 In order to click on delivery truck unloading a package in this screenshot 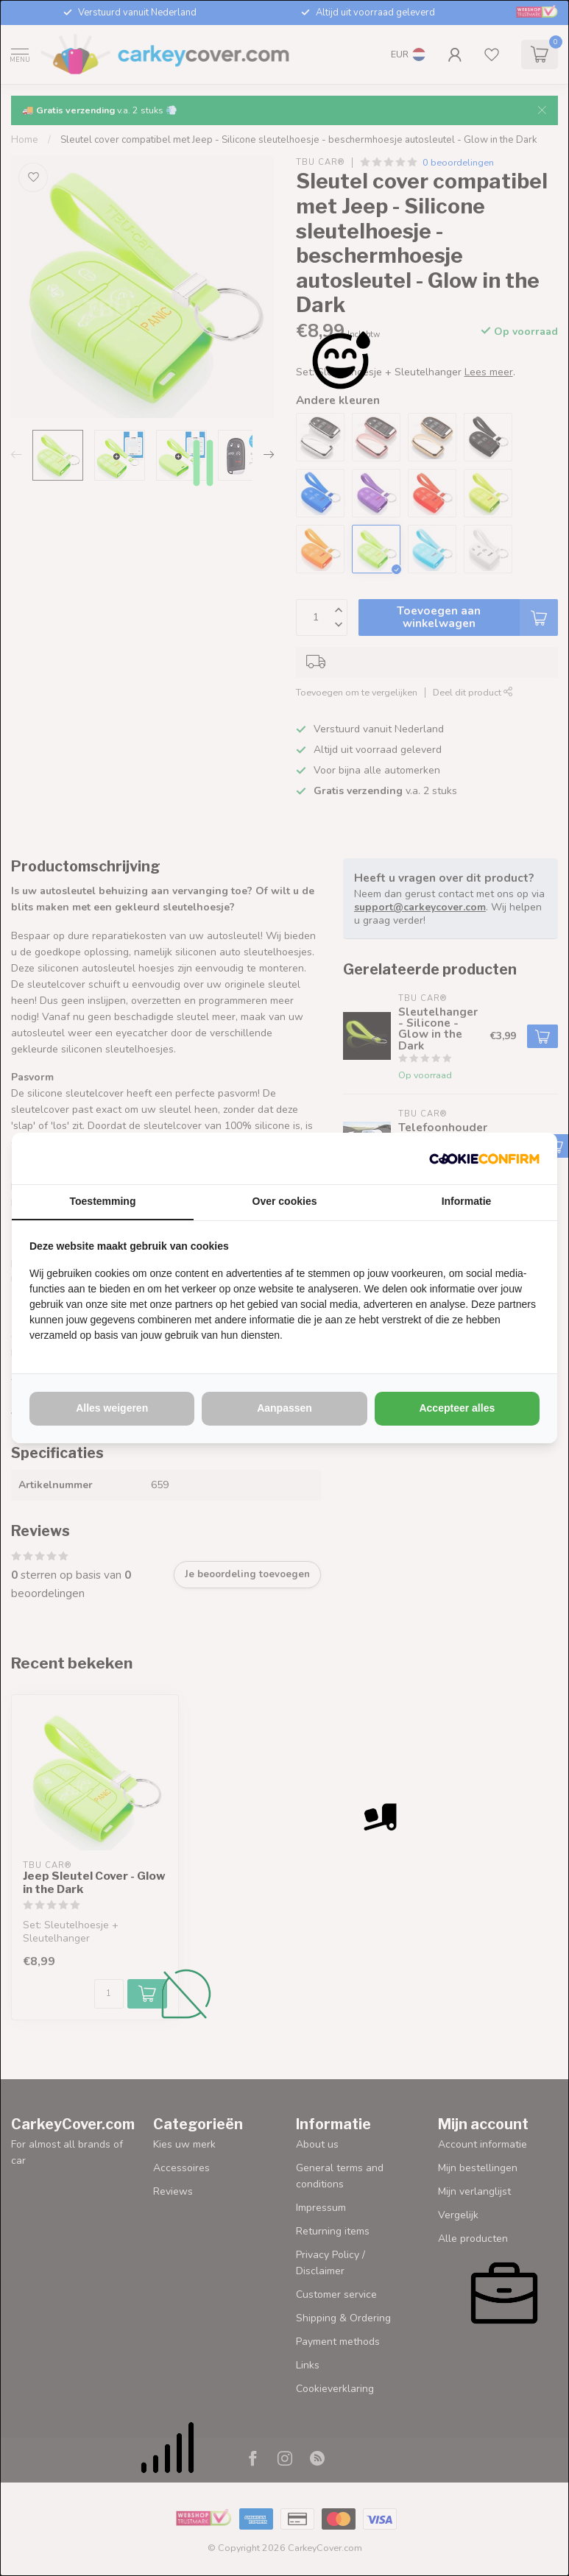, I will do `click(380, 1816)`.